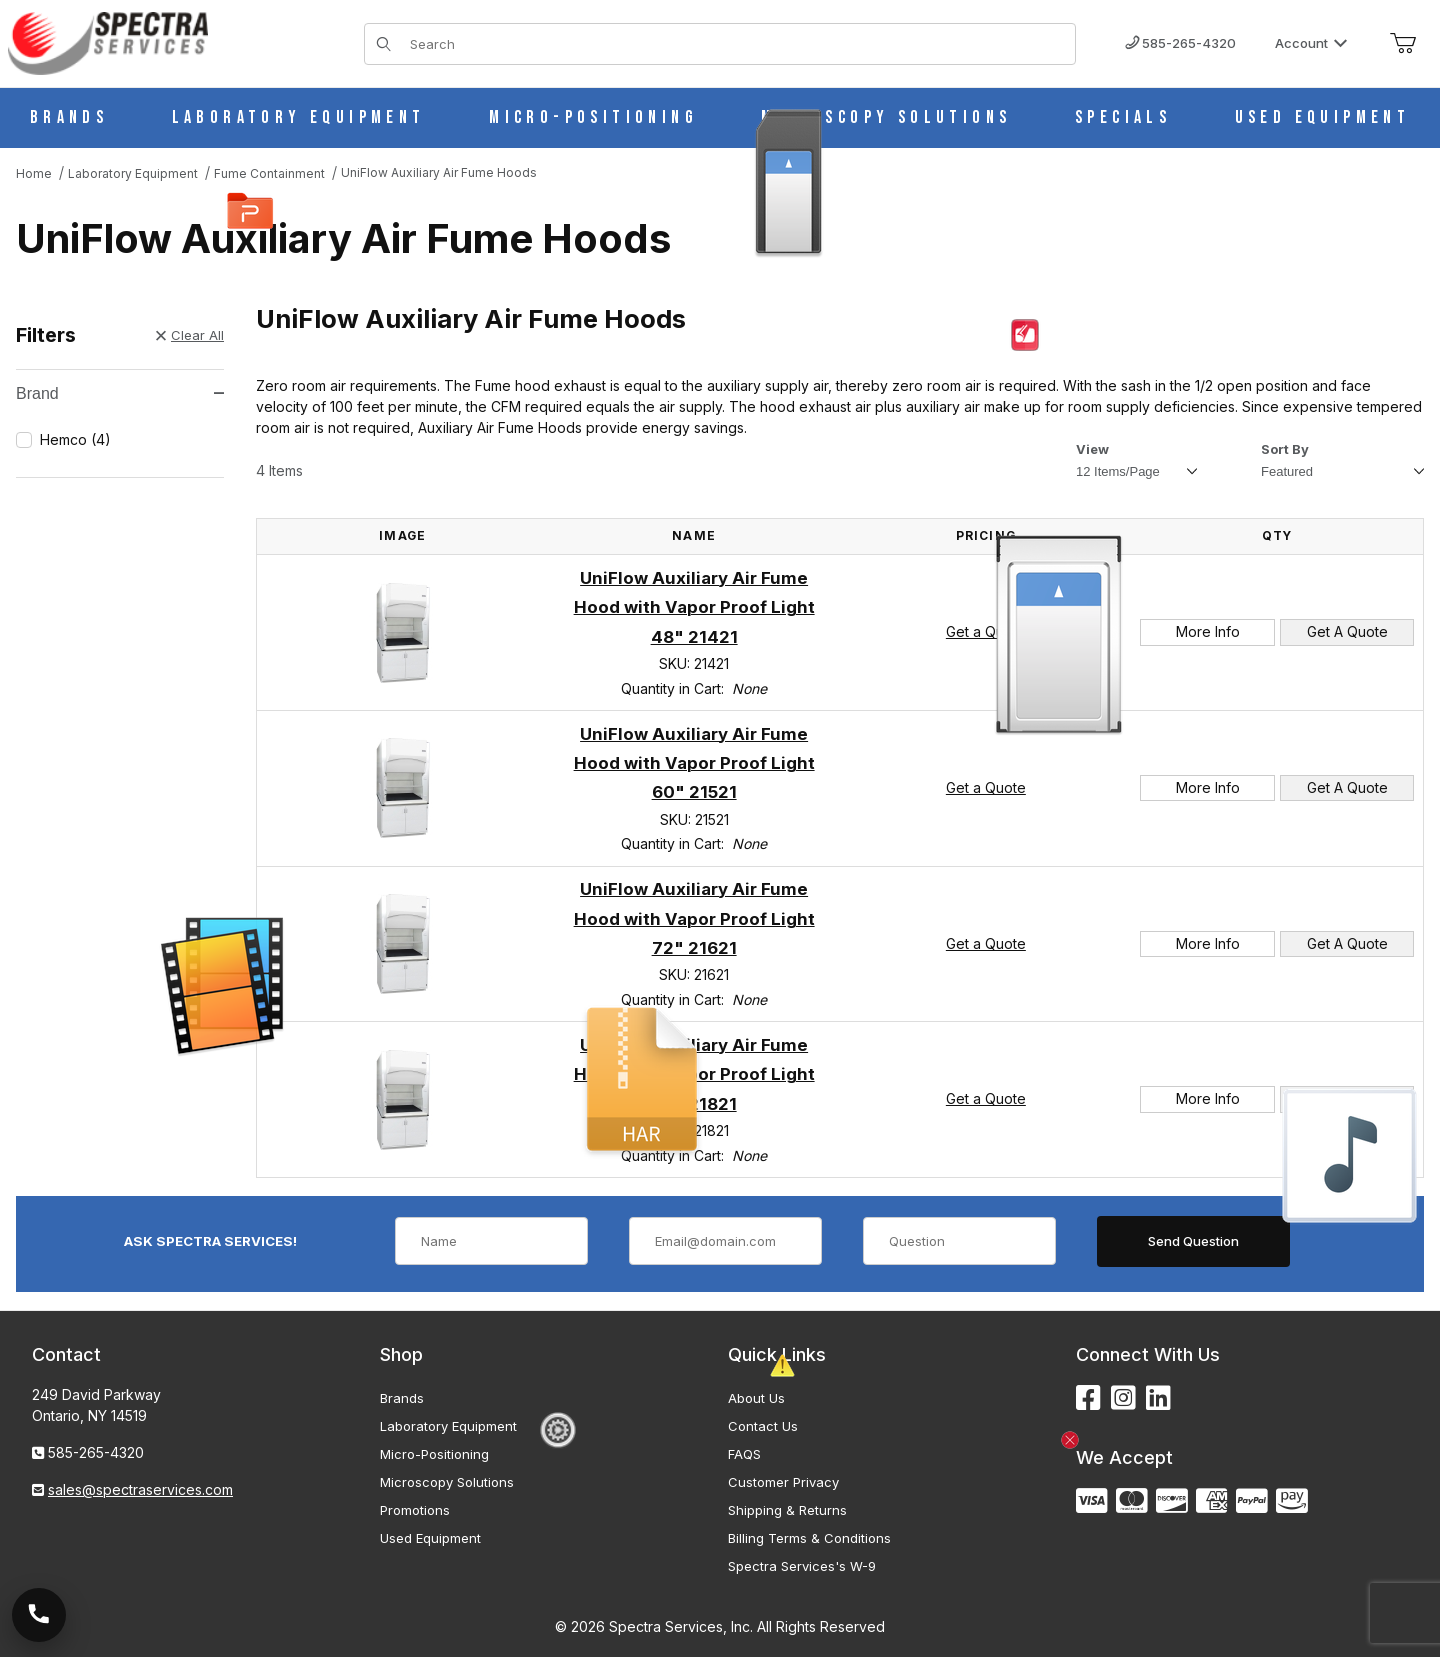 This screenshot has width=1440, height=1657. Describe the element at coordinates (1349, 1155) in the screenshot. I see `indicates a music or audio file` at that location.